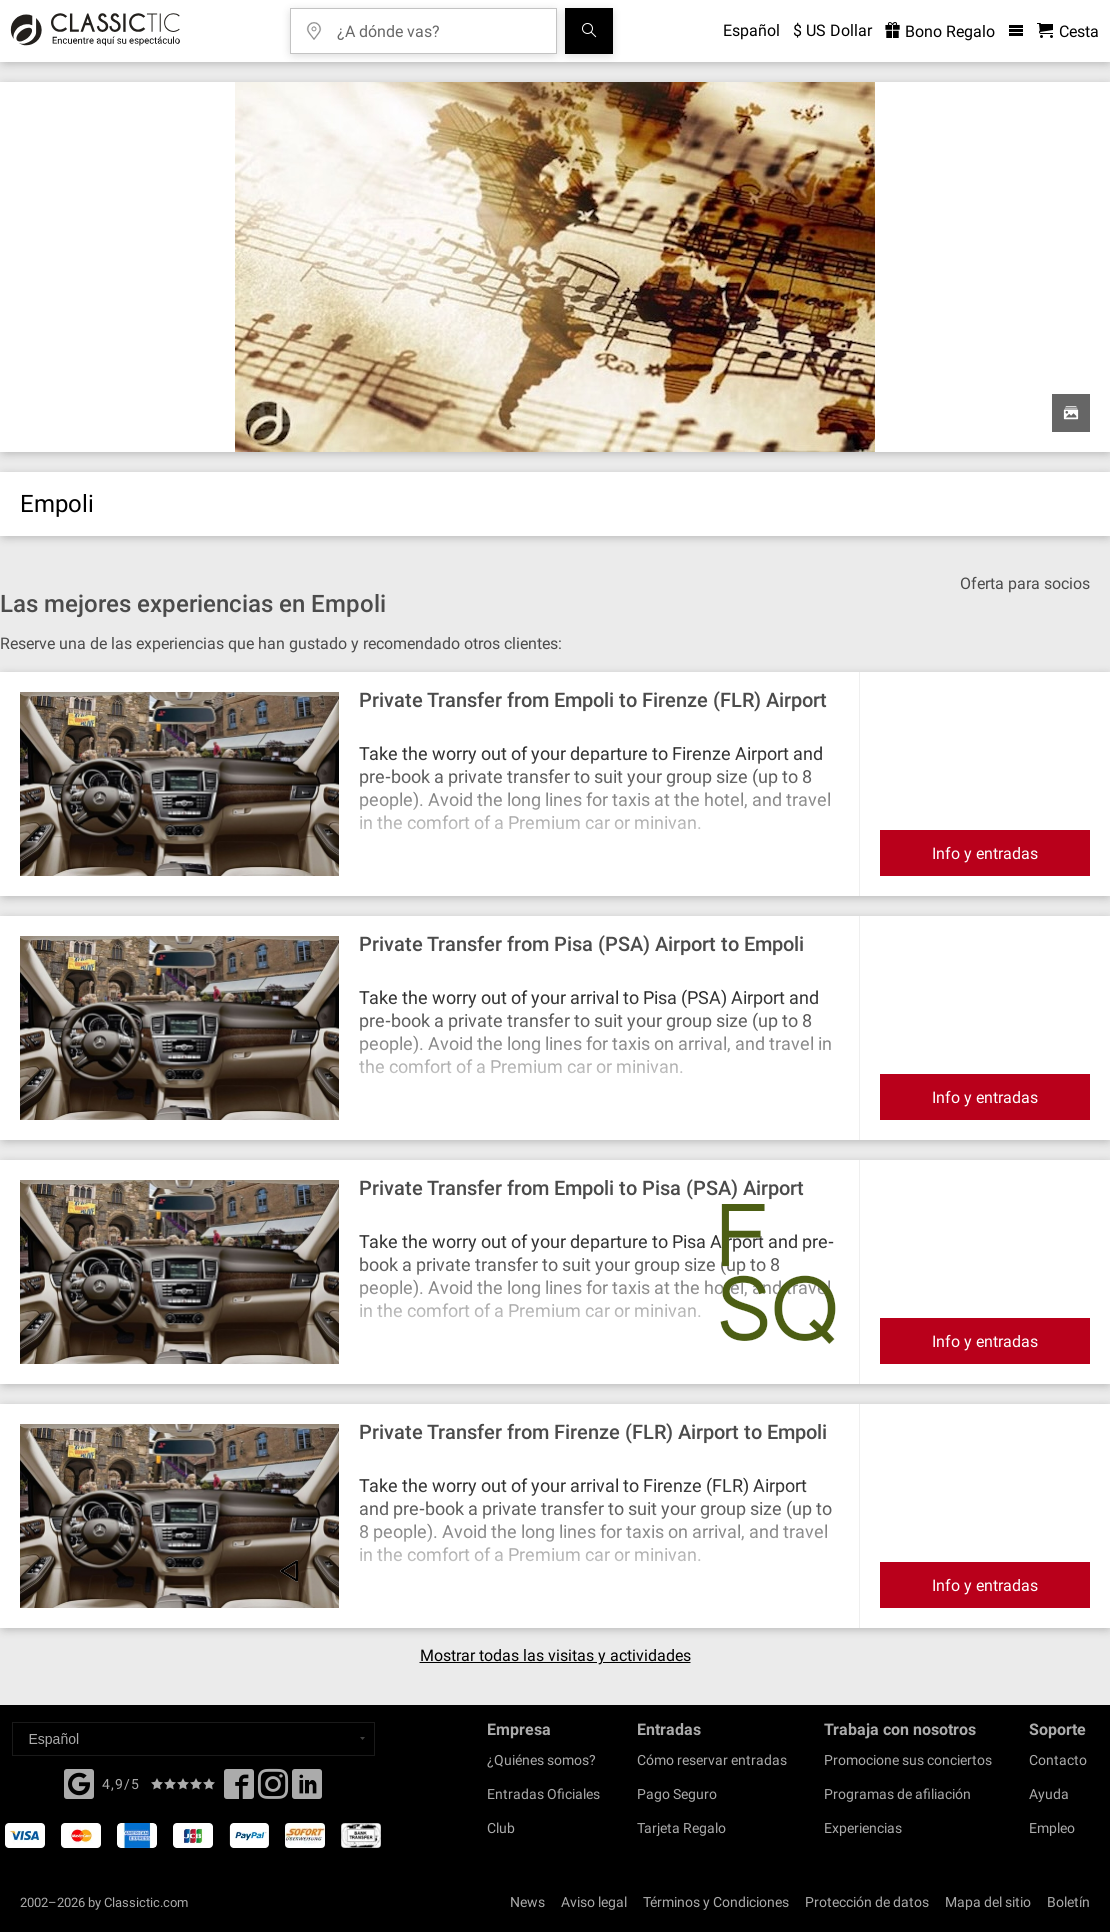 This screenshot has height=1932, width=1110. What do you see at coordinates (778, 1274) in the screenshot?
I see `open foursquare app` at bounding box center [778, 1274].